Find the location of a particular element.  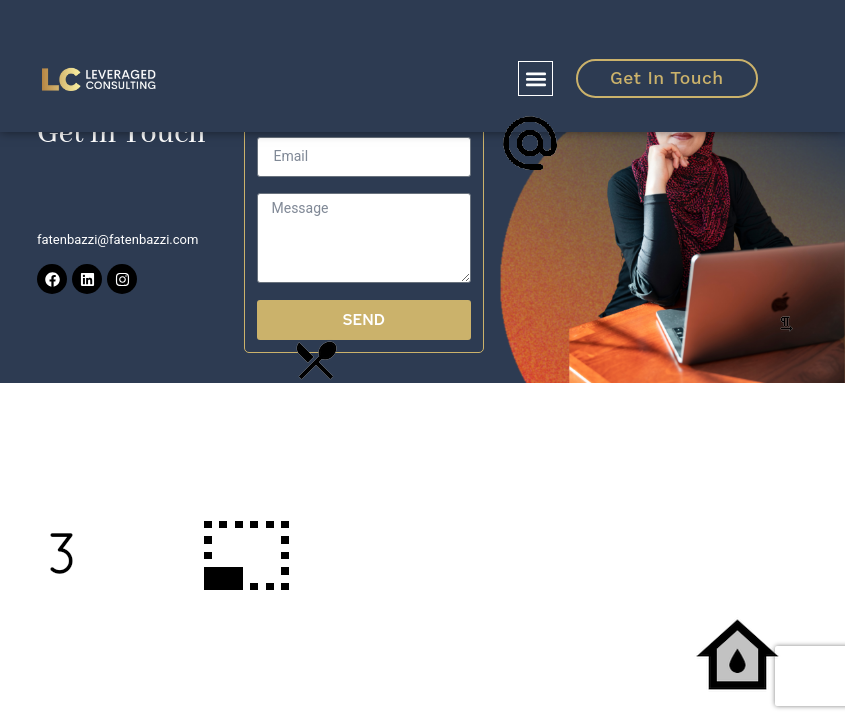

resize image to small dimensions is located at coordinates (246, 555).